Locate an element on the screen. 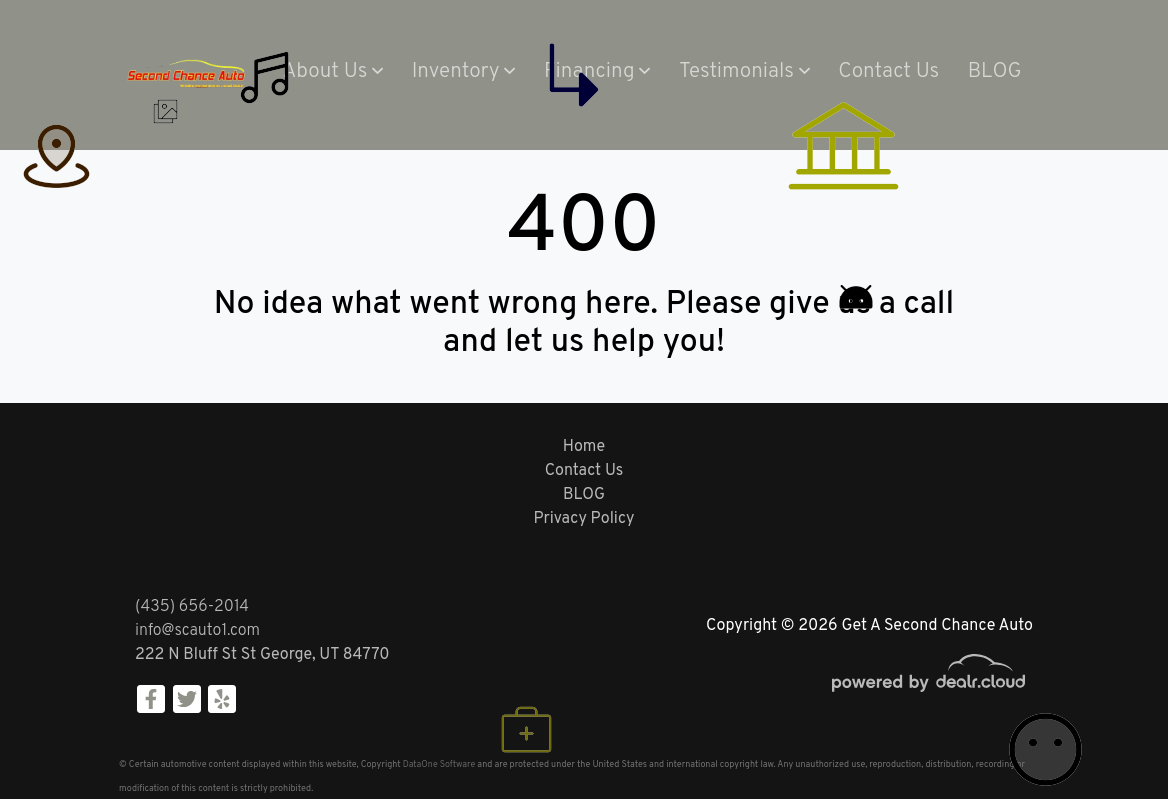 The height and width of the screenshot is (799, 1168). access banking or financial services is located at coordinates (843, 149).